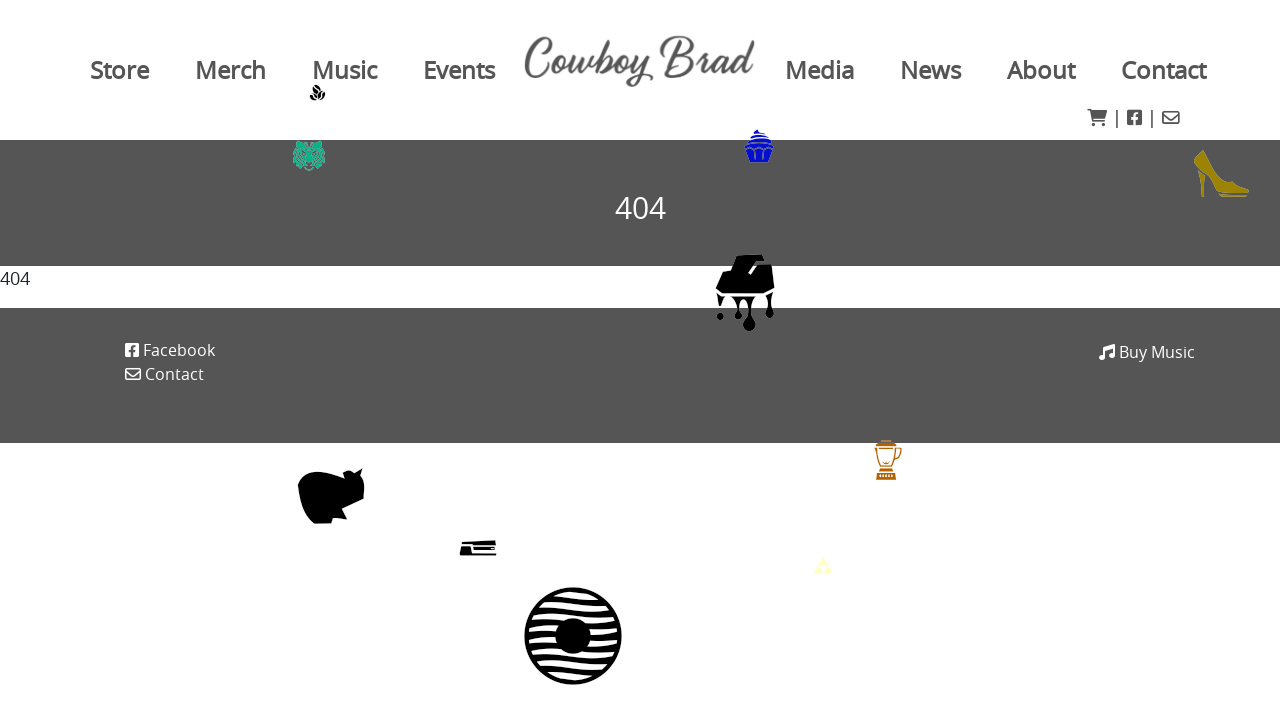  What do you see at coordinates (478, 545) in the screenshot?
I see `staple documents together` at bounding box center [478, 545].